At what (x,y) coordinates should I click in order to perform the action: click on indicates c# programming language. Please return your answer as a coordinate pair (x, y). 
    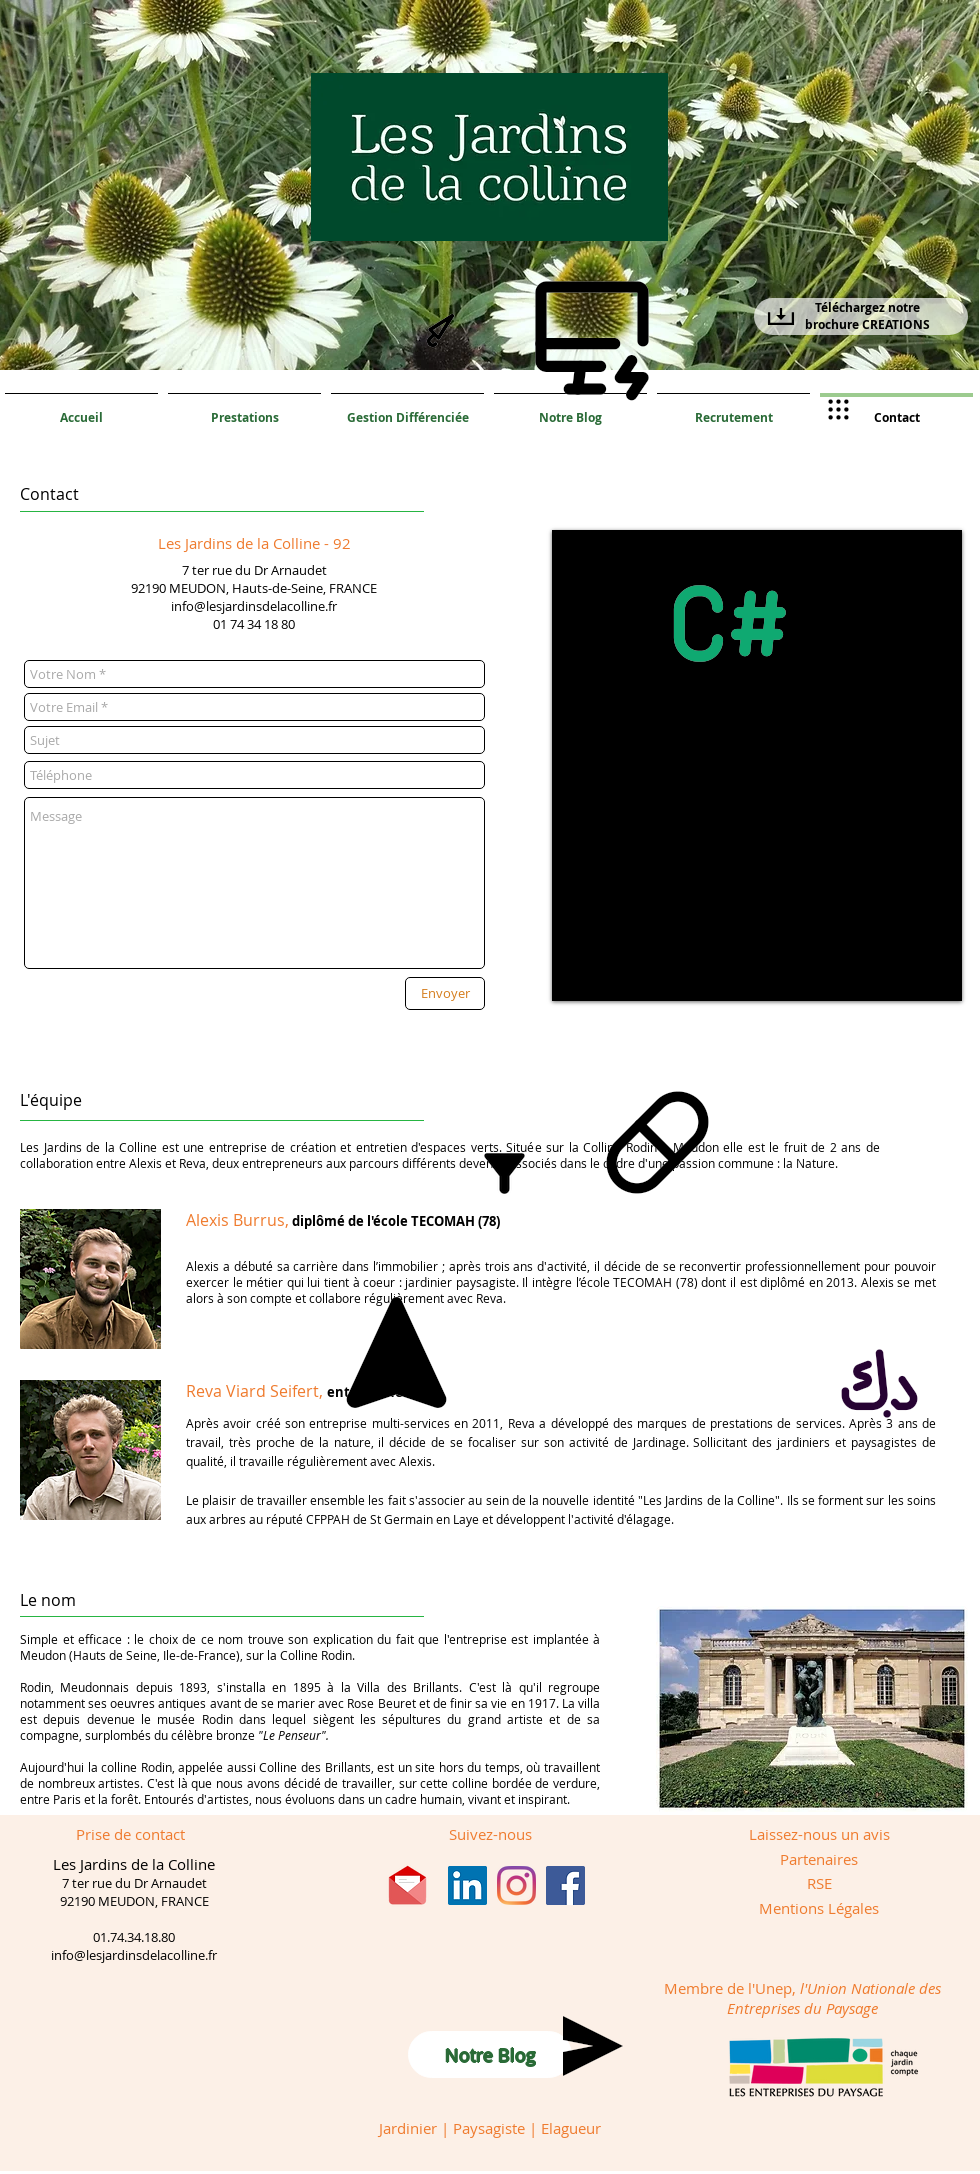
    Looking at the image, I should click on (728, 623).